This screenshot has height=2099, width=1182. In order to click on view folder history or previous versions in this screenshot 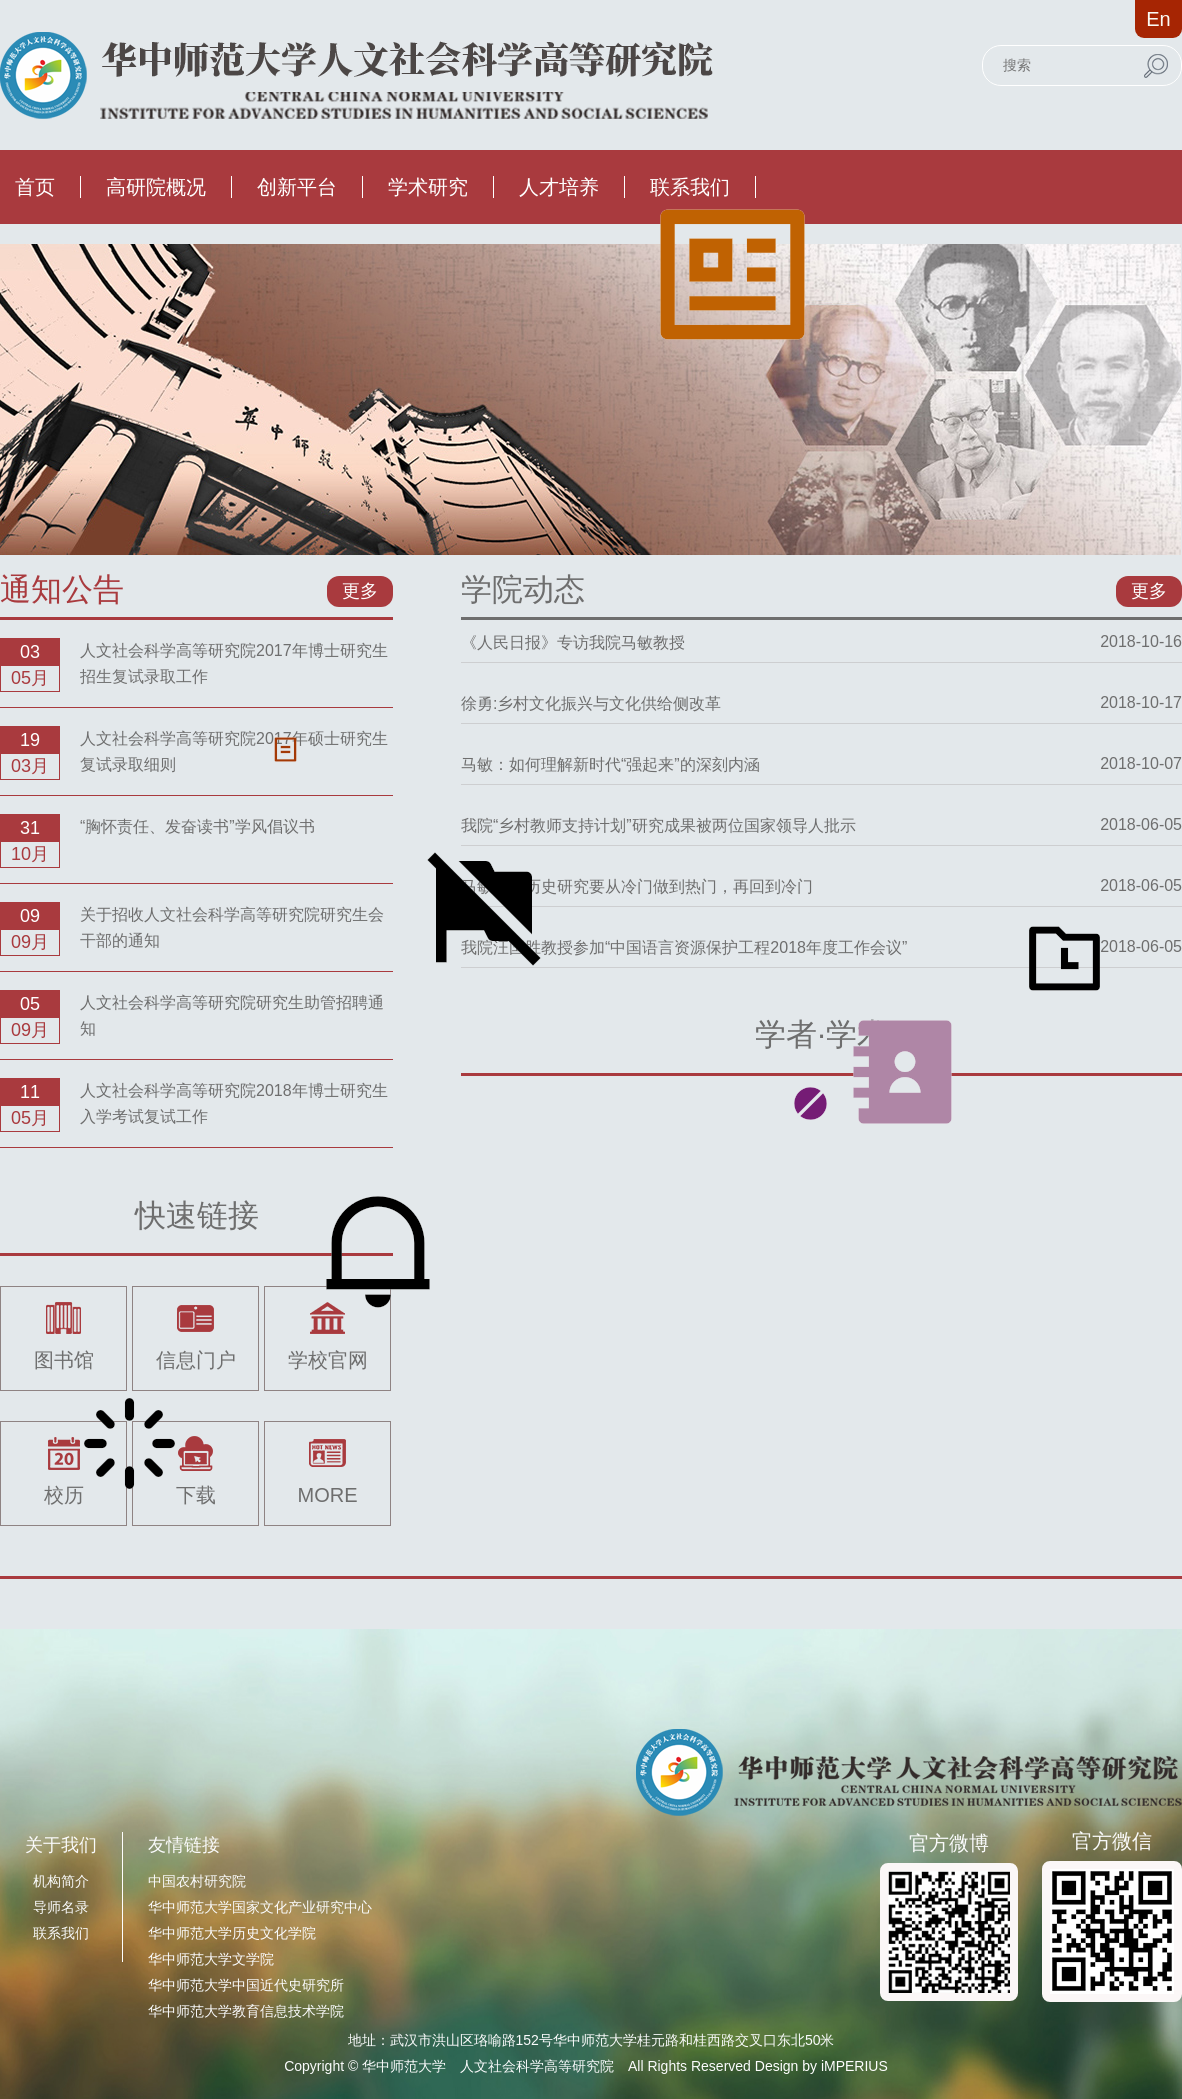, I will do `click(1064, 958)`.